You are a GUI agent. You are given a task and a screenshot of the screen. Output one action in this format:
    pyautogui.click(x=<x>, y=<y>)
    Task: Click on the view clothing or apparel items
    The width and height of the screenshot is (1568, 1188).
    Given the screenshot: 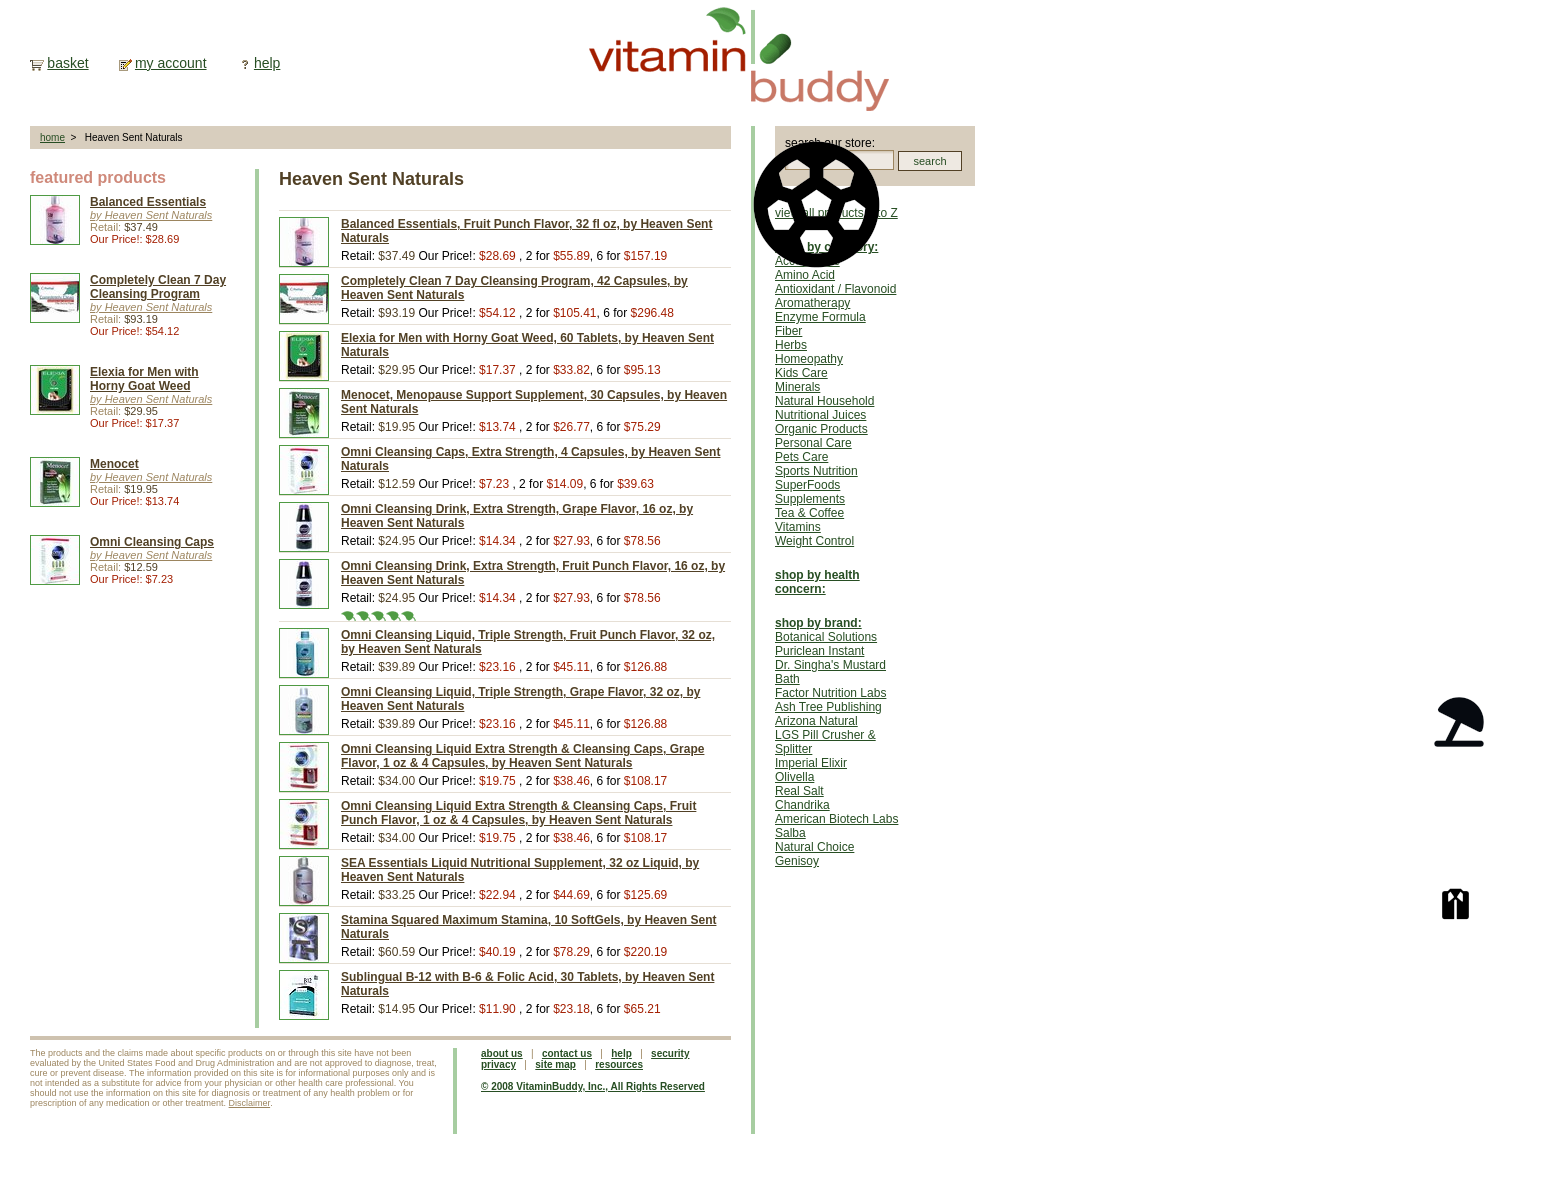 What is the action you would take?
    pyautogui.click(x=1455, y=904)
    